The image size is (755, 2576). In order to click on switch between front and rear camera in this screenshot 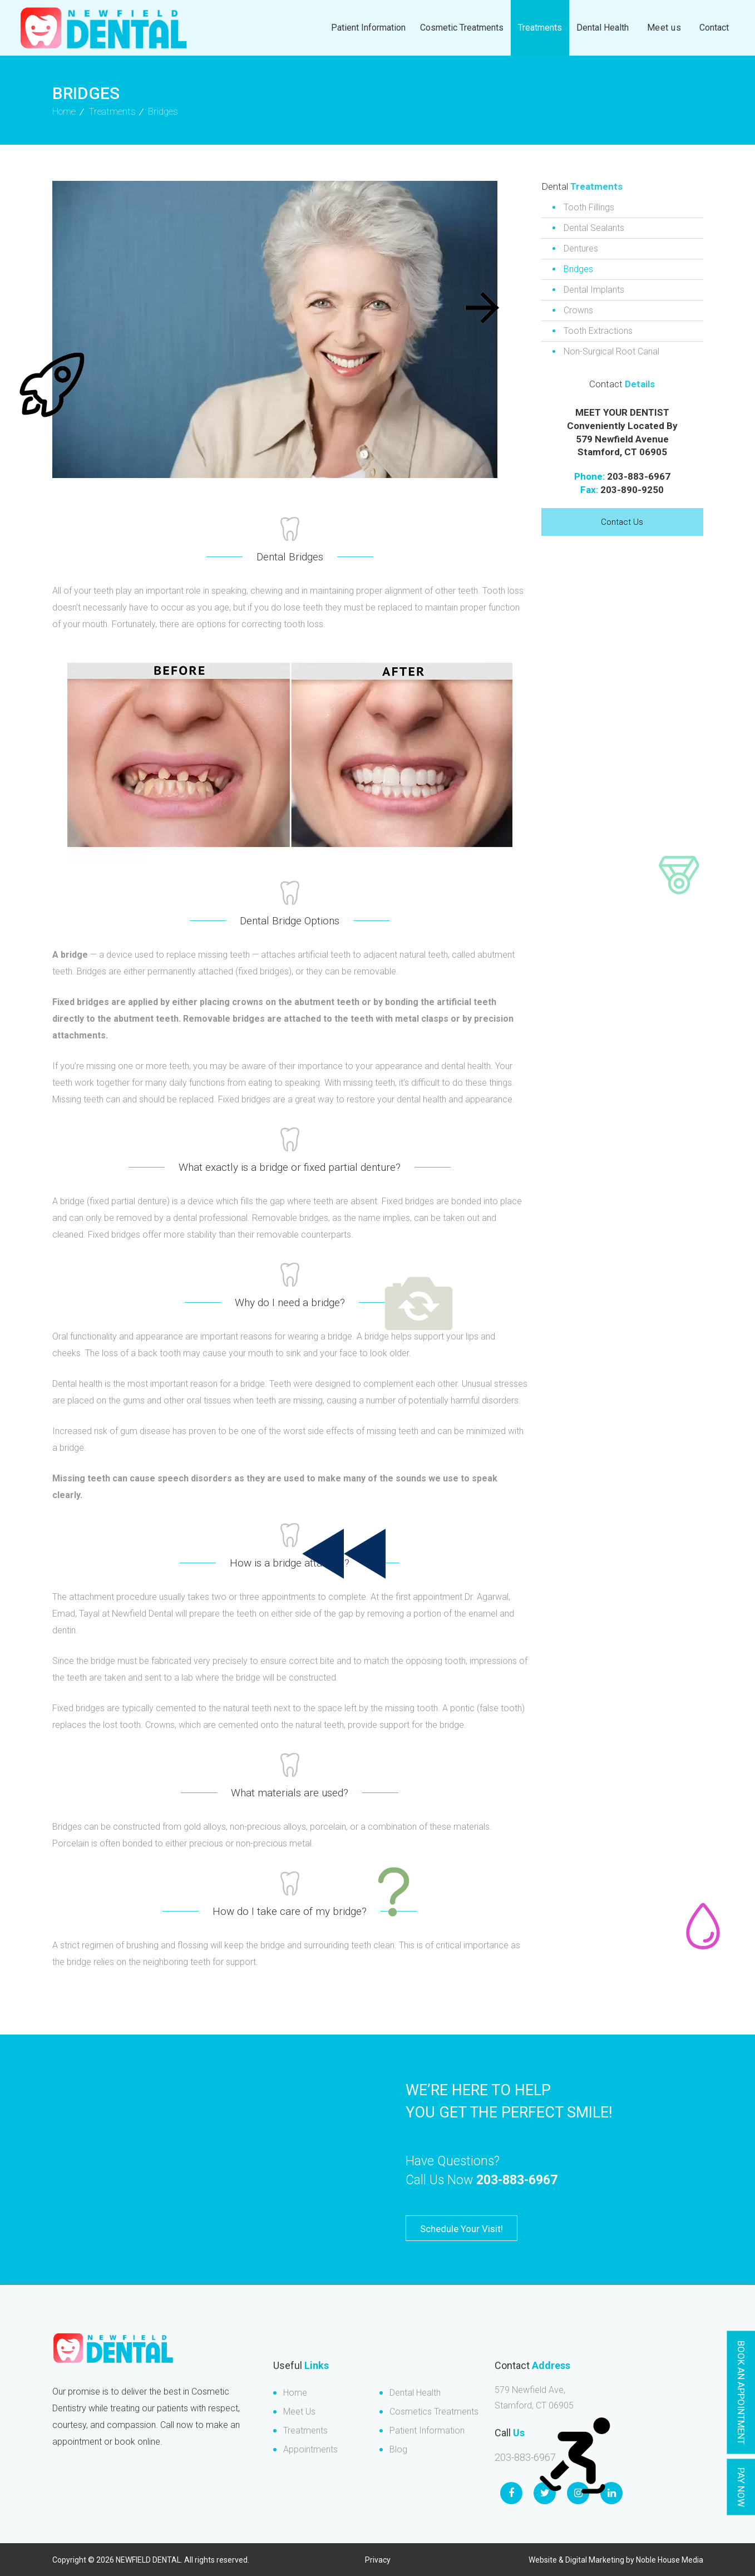, I will do `click(418, 1303)`.